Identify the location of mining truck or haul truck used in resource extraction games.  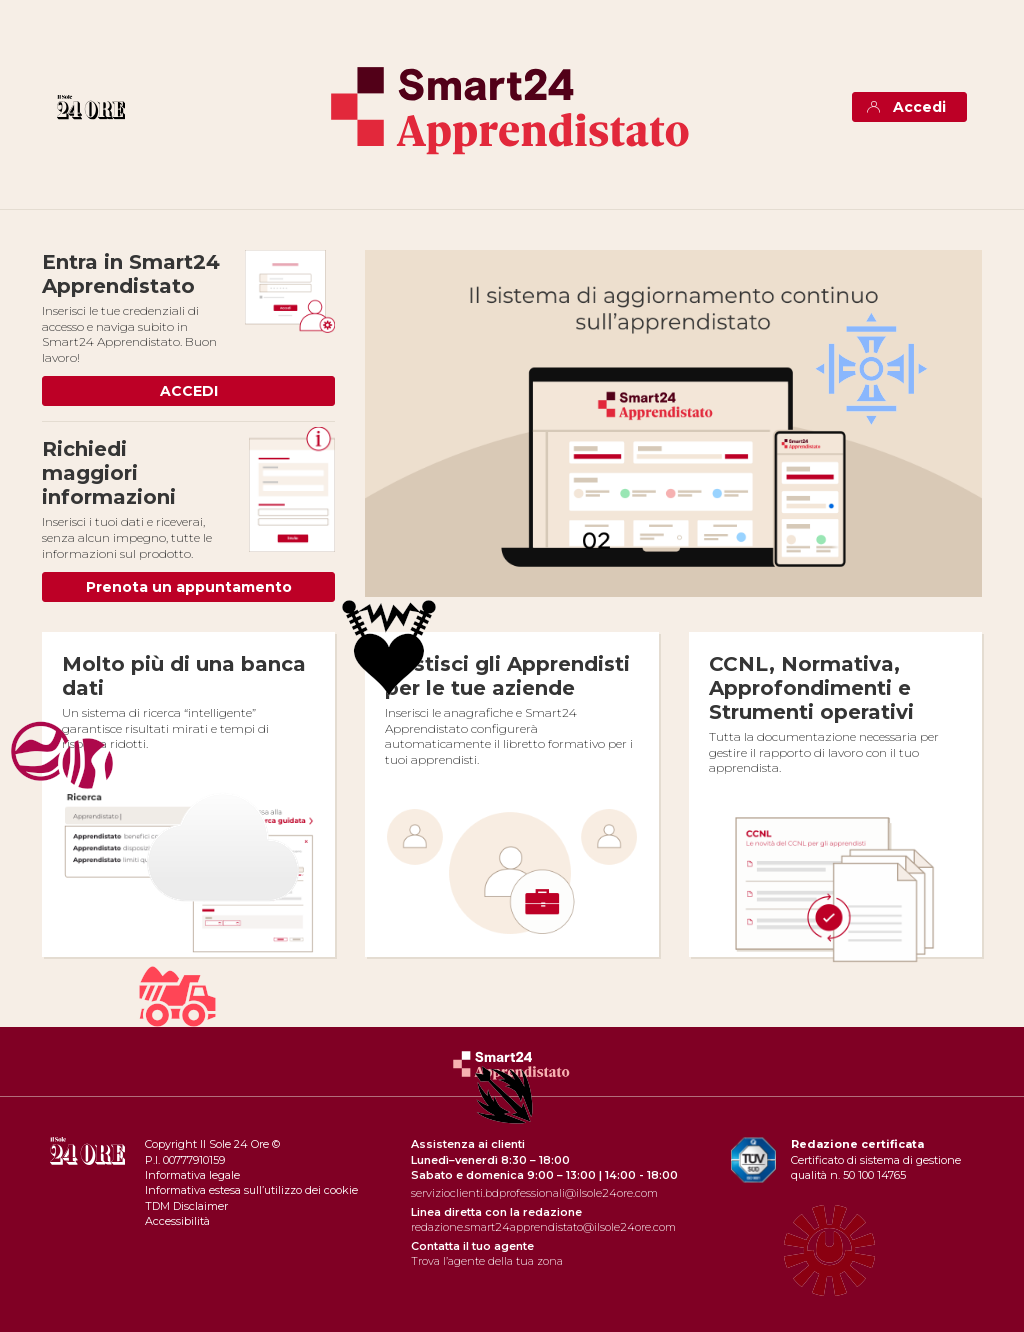
(177, 996).